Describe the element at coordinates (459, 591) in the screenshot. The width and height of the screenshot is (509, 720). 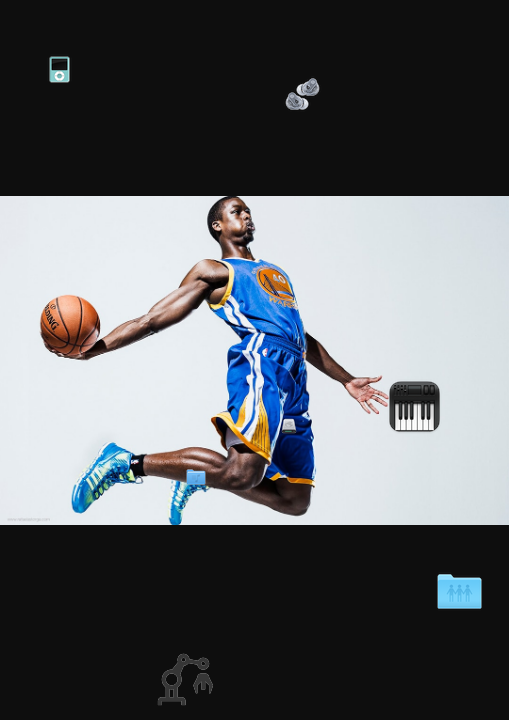
I see `access shared network folder` at that location.